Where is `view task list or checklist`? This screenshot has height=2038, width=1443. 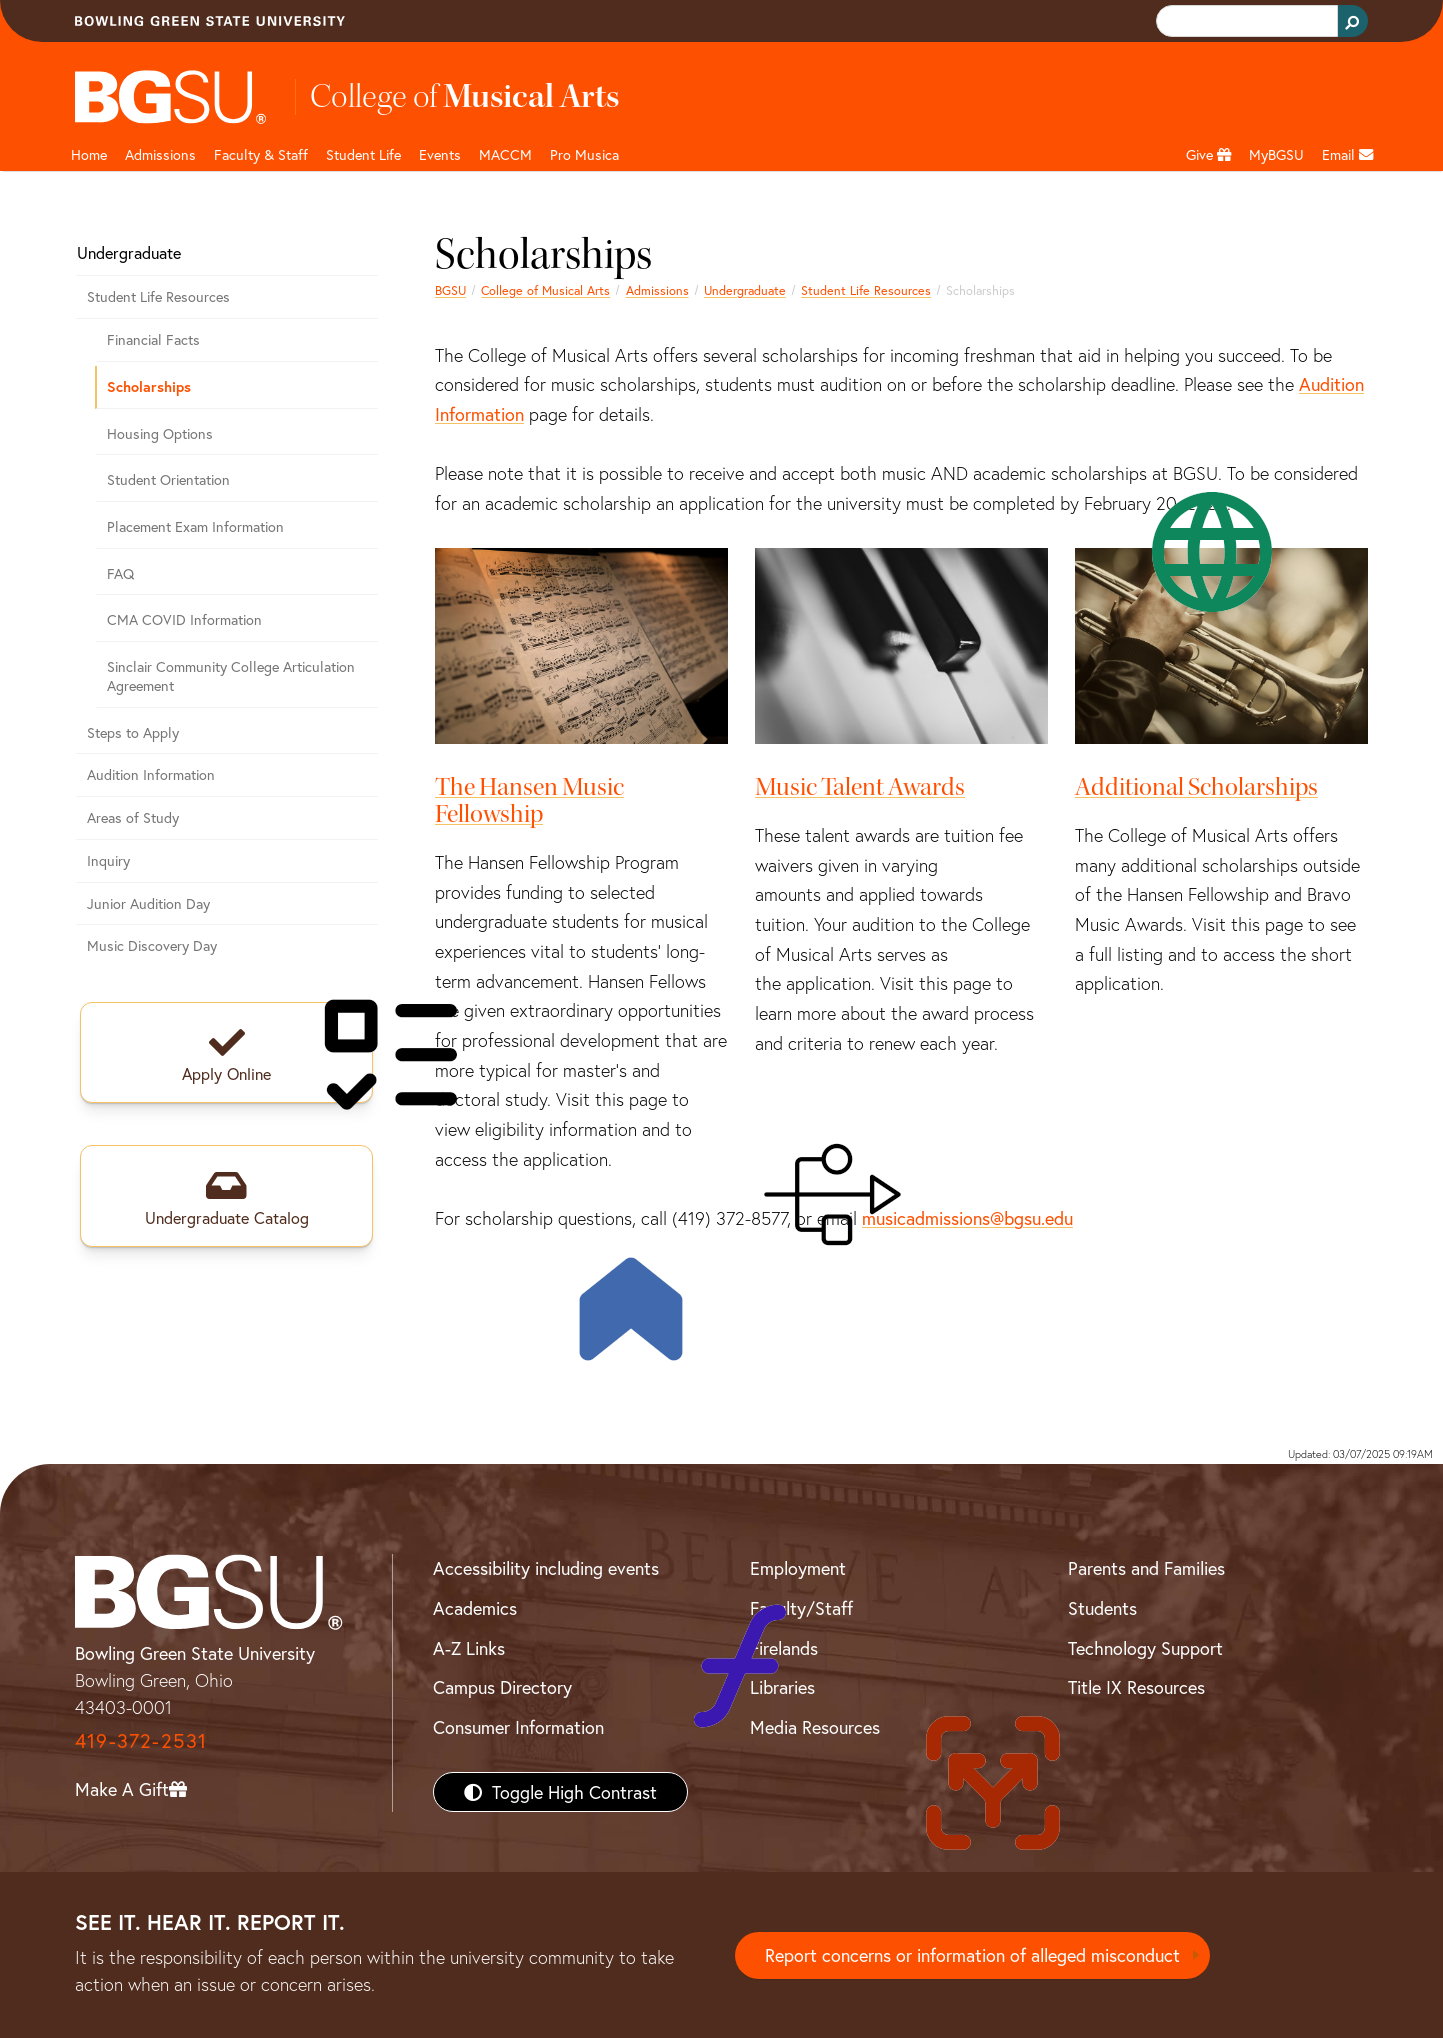
view task list or checklist is located at coordinates (386, 1052).